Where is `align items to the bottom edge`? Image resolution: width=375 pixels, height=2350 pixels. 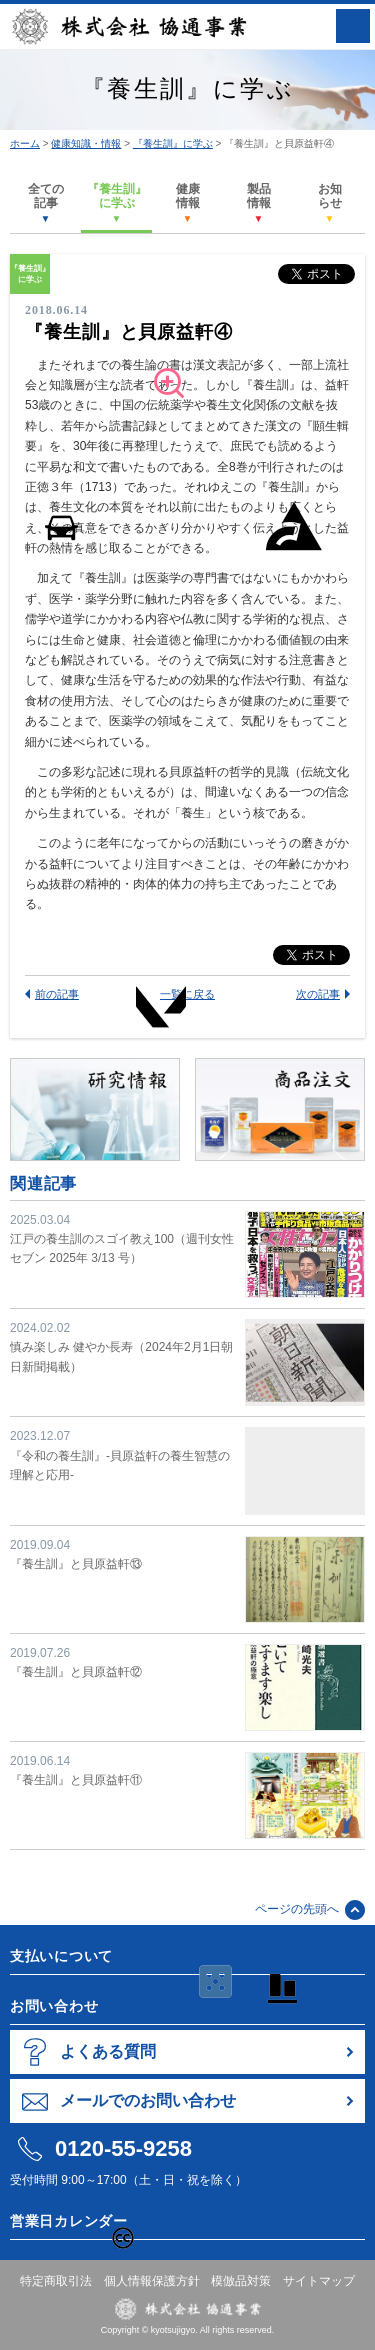
align items to the bottom edge is located at coordinates (282, 1988).